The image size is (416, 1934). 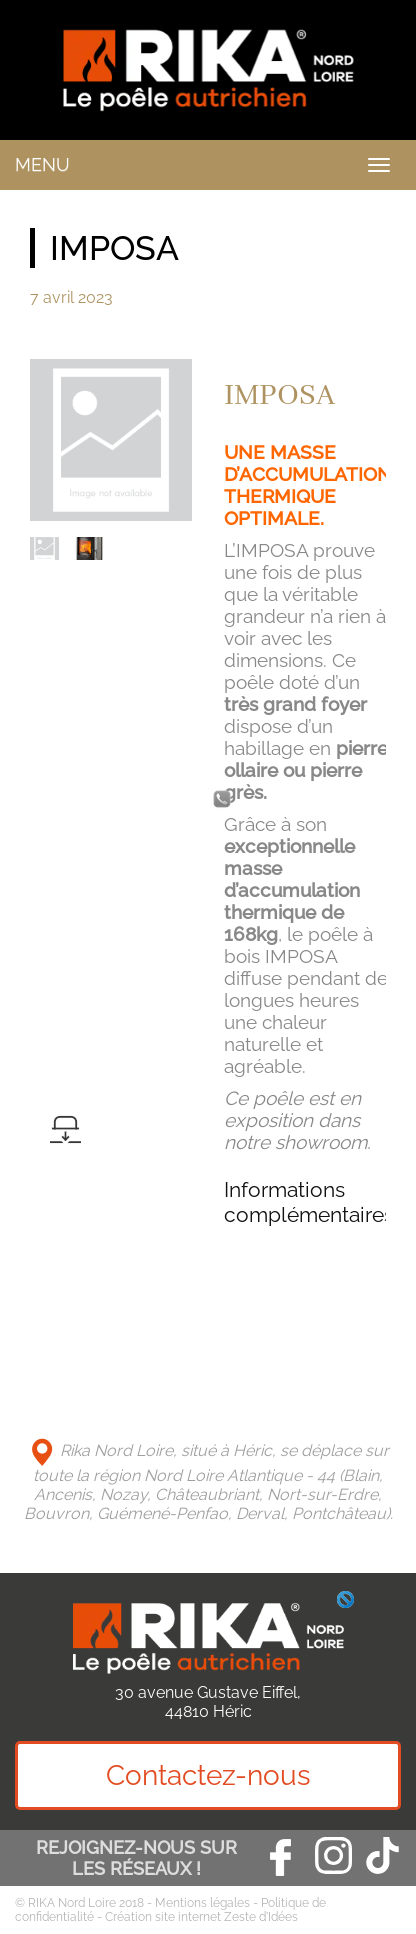 What do you see at coordinates (65, 1129) in the screenshot?
I see `minimize window to dock` at bounding box center [65, 1129].